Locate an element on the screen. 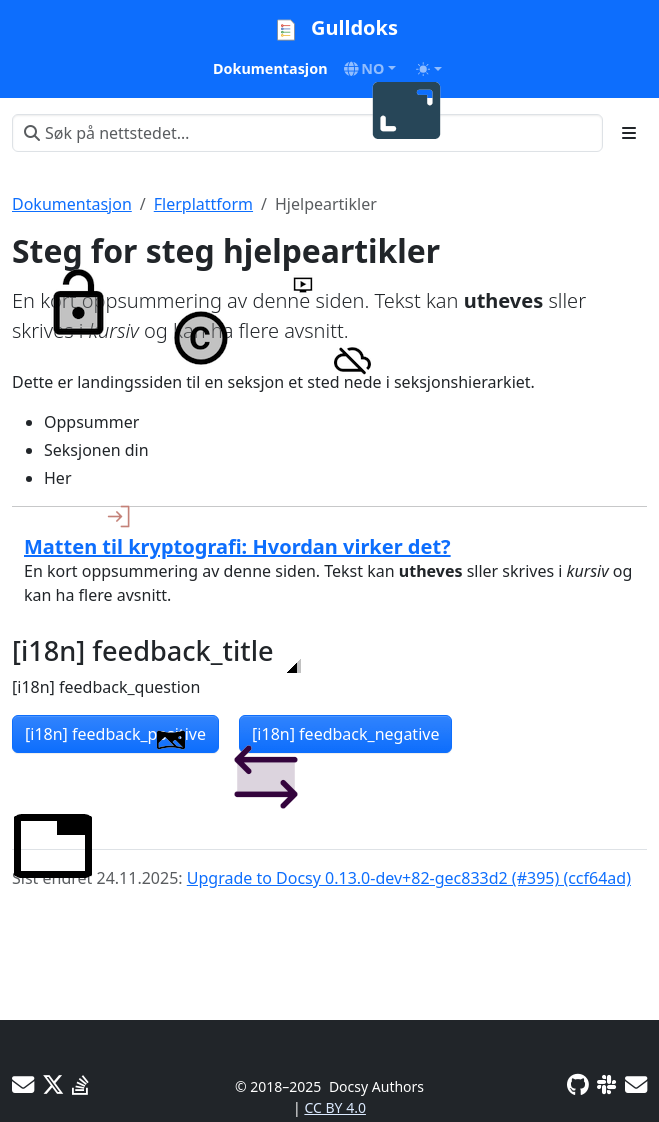  sign in to your account is located at coordinates (120, 516).